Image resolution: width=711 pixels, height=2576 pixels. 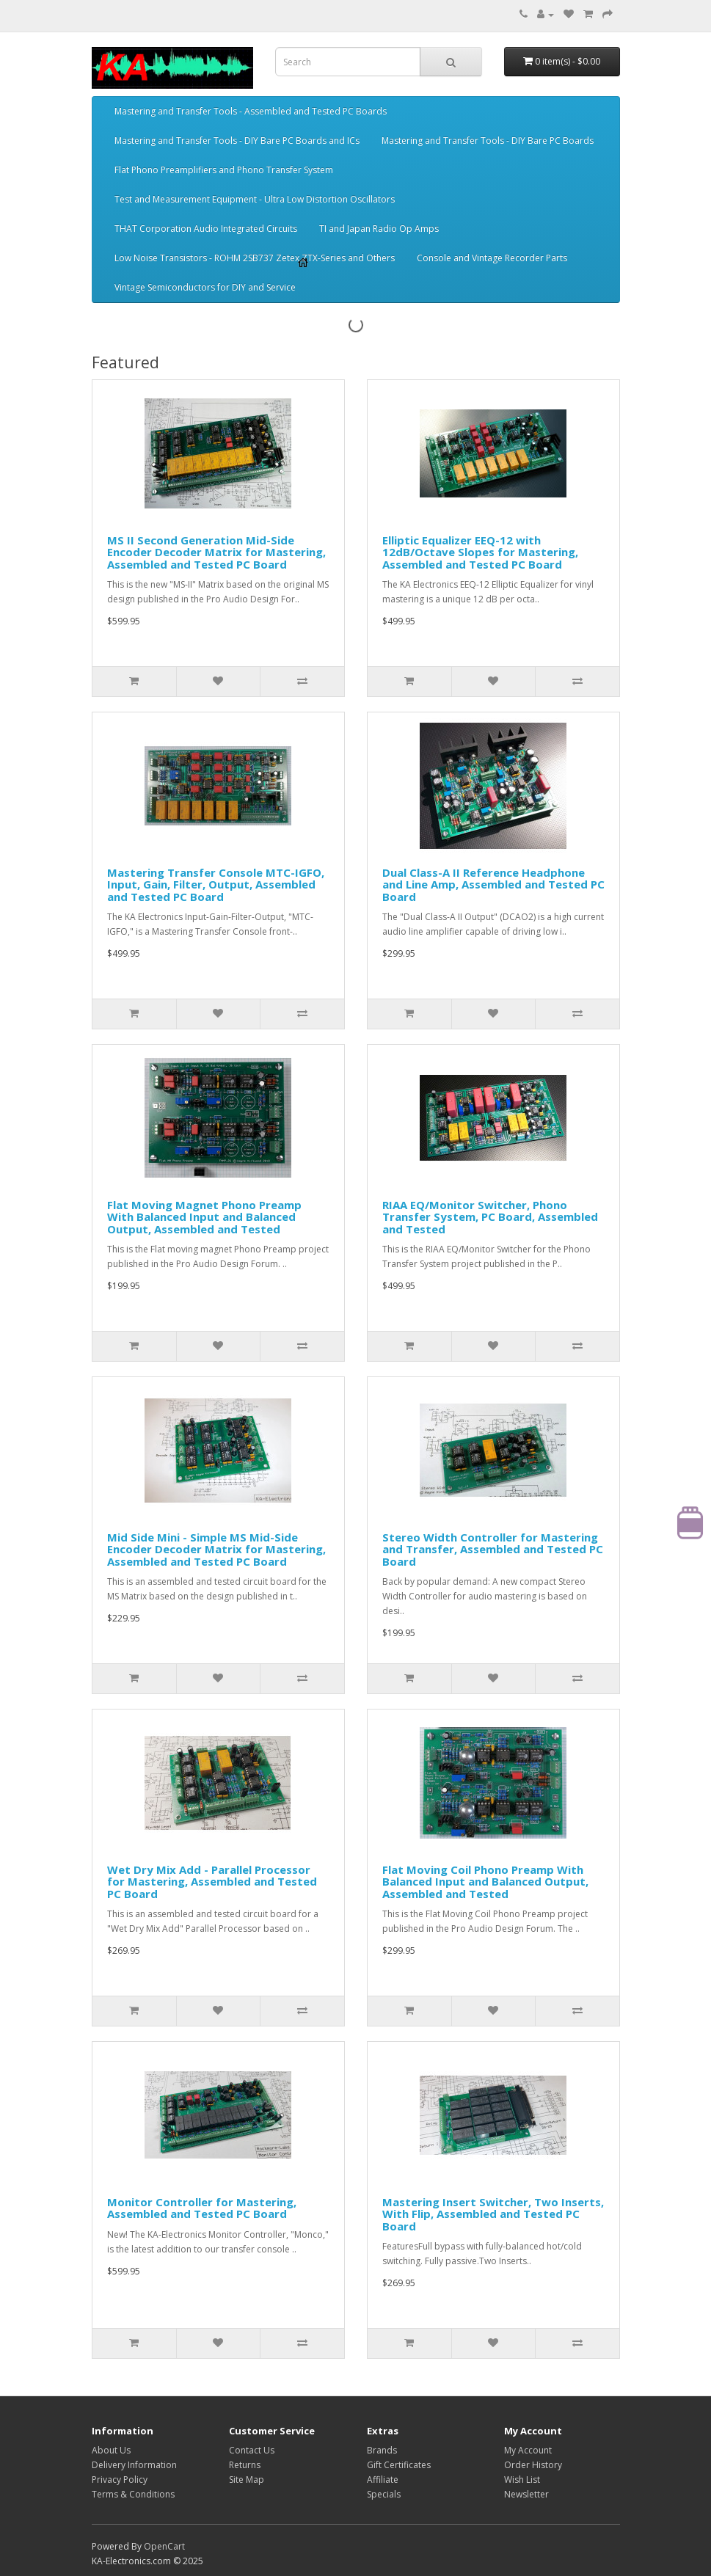 I want to click on view product or ingredient details, so click(x=690, y=1522).